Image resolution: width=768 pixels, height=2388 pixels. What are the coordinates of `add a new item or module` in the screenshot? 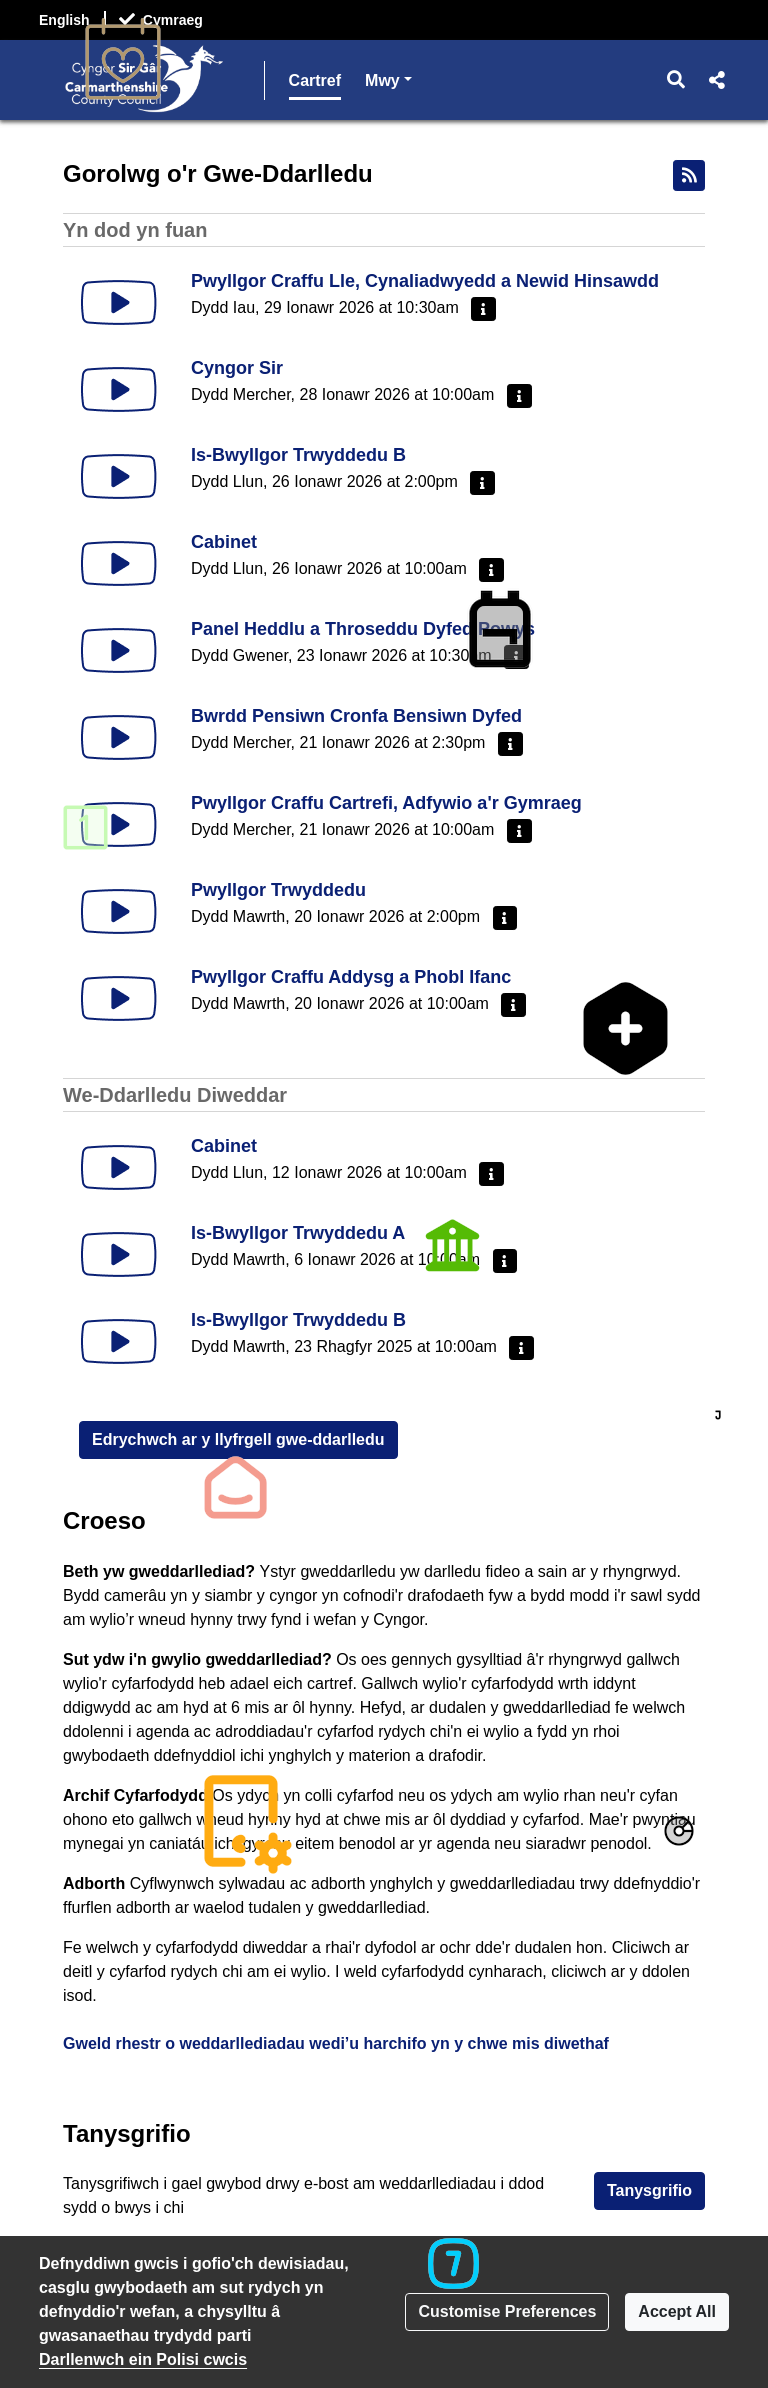 It's located at (625, 1028).